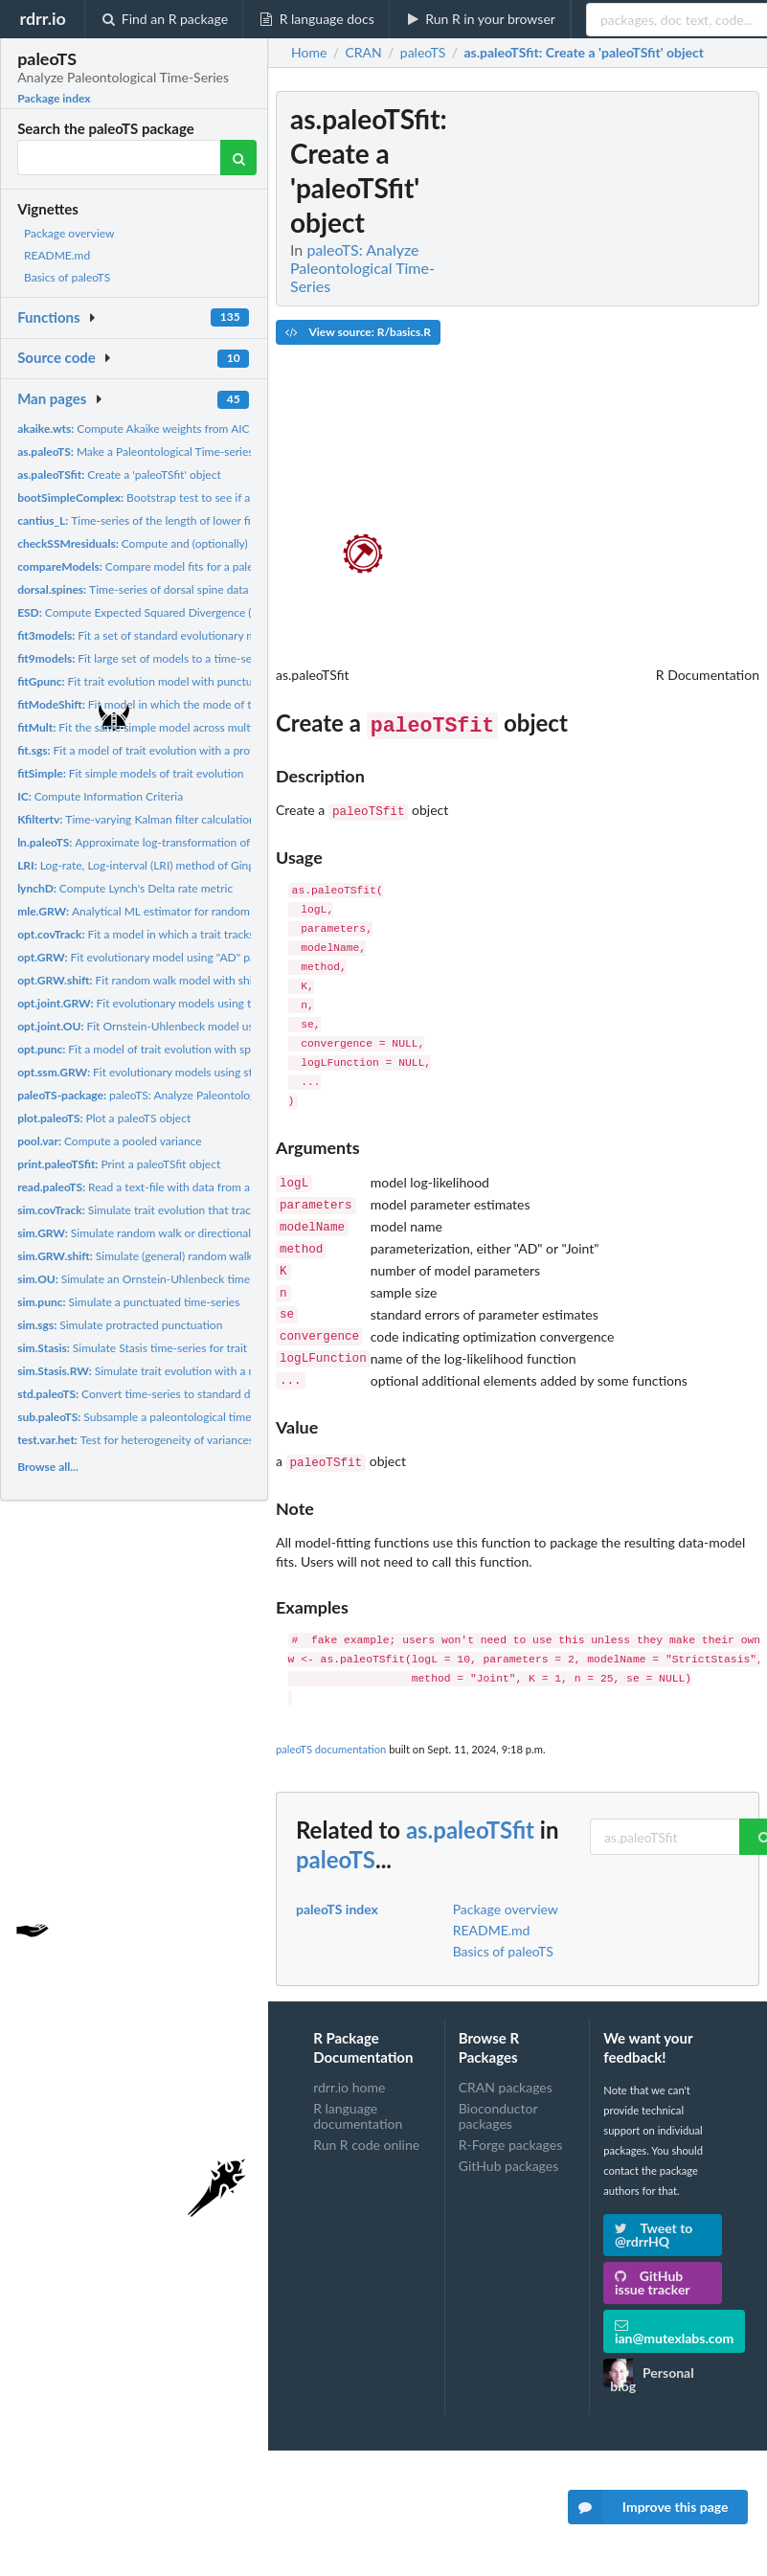 This screenshot has height=2576, width=767. I want to click on request or receive an item, so click(33, 1931).